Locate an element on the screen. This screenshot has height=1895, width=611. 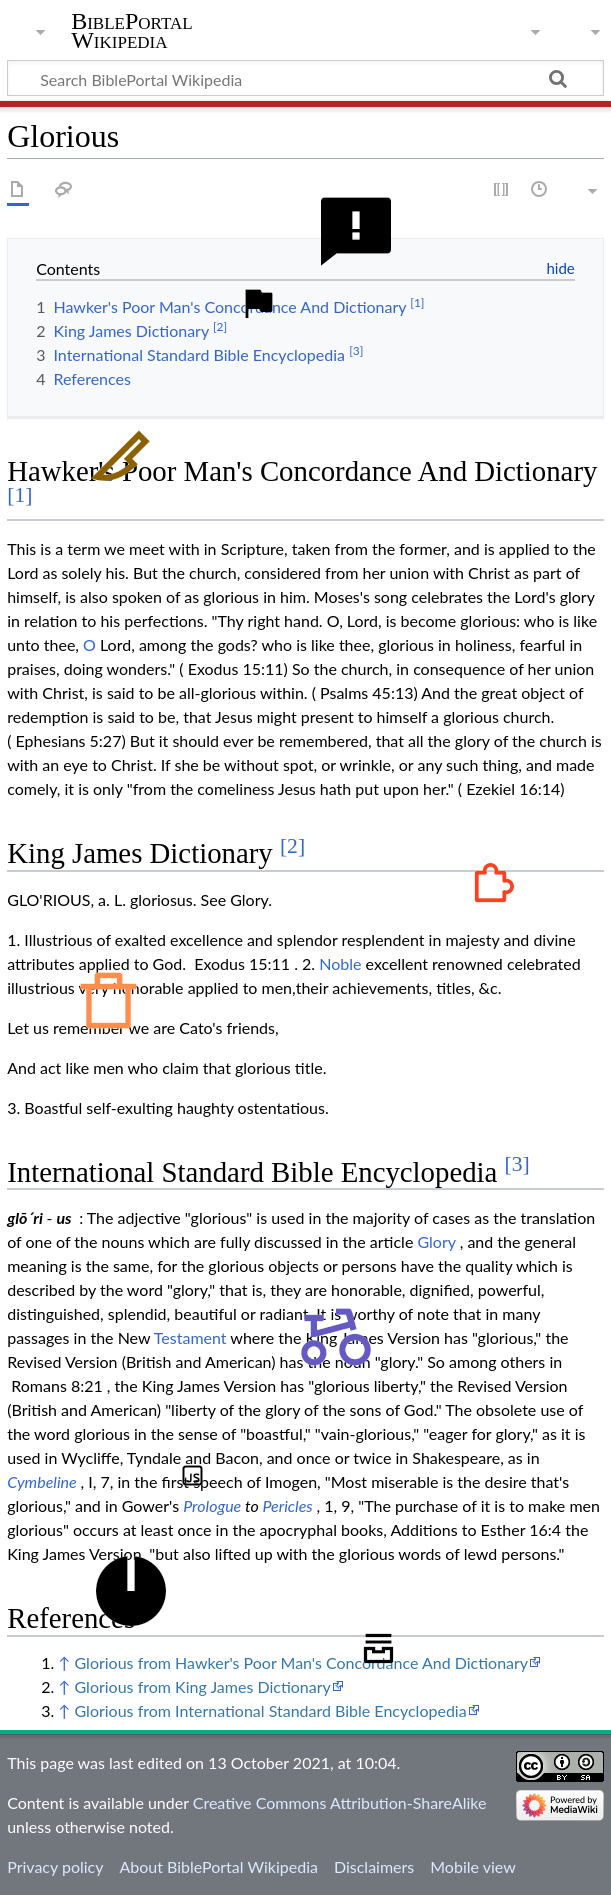
access bike rental or sharing services is located at coordinates (336, 1337).